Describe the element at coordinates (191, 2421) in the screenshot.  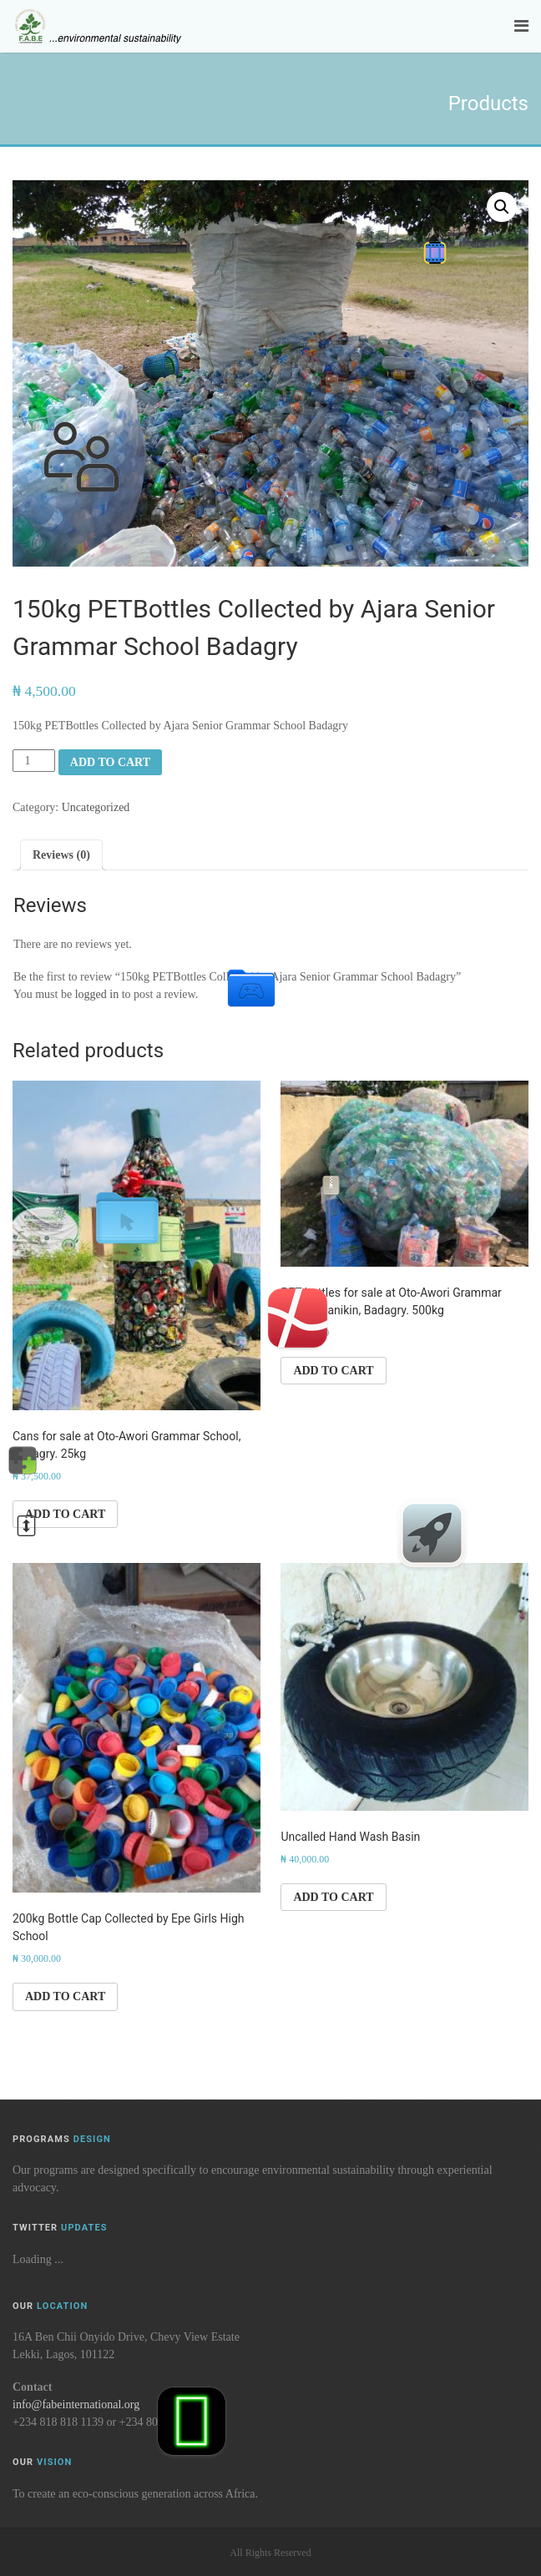
I see `launch portal reloaded game` at that location.